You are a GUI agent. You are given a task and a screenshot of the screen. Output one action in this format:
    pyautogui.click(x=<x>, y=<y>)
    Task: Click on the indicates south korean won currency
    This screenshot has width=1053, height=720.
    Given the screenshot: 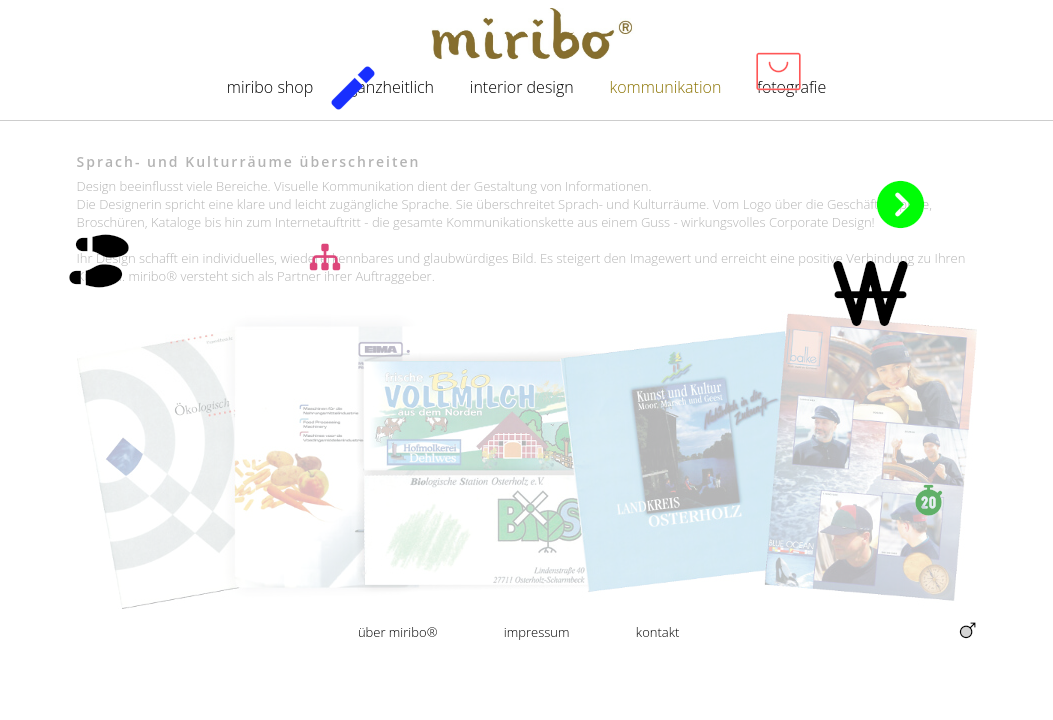 What is the action you would take?
    pyautogui.click(x=870, y=293)
    